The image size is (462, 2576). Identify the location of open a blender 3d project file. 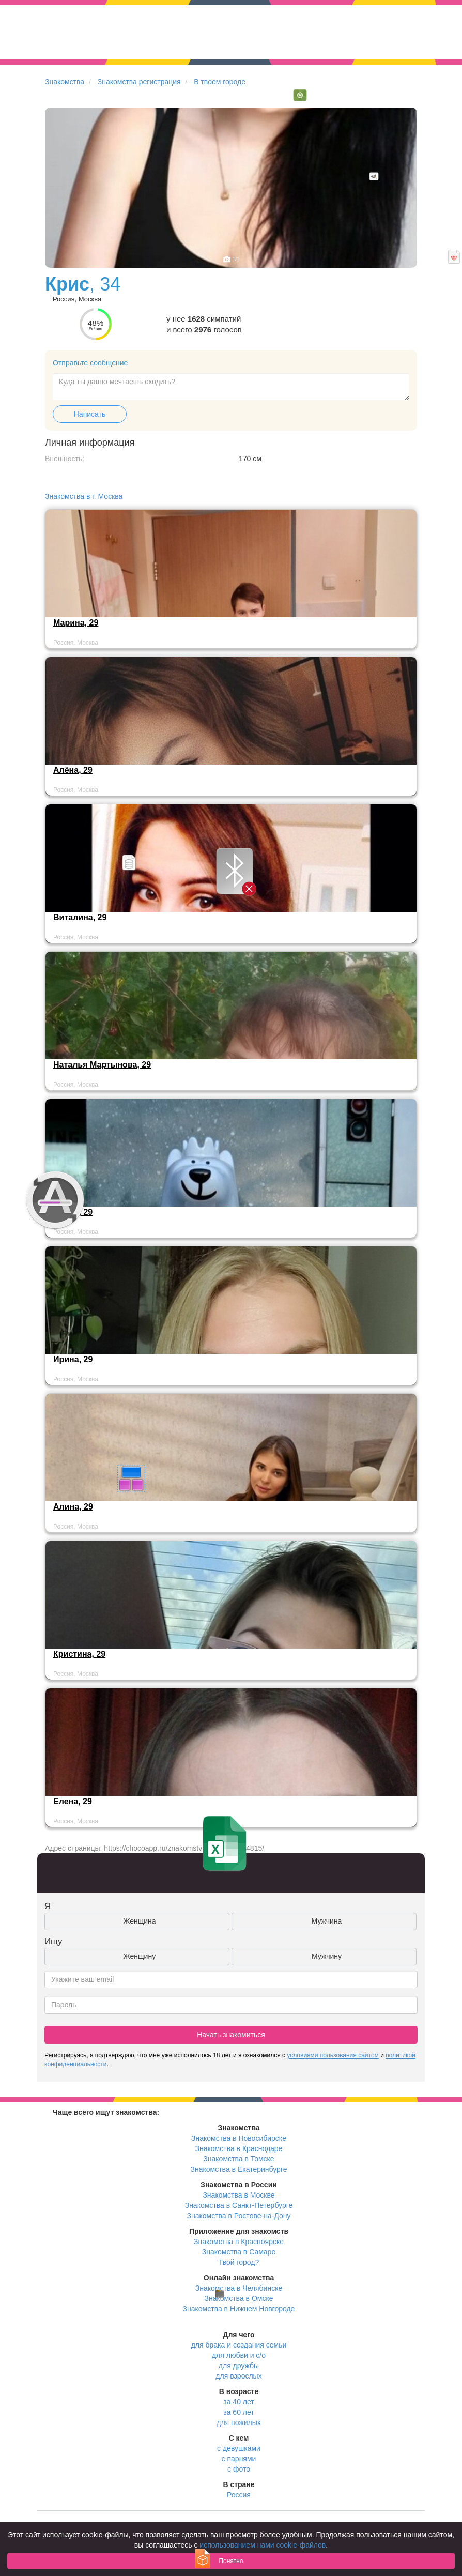
(203, 2559).